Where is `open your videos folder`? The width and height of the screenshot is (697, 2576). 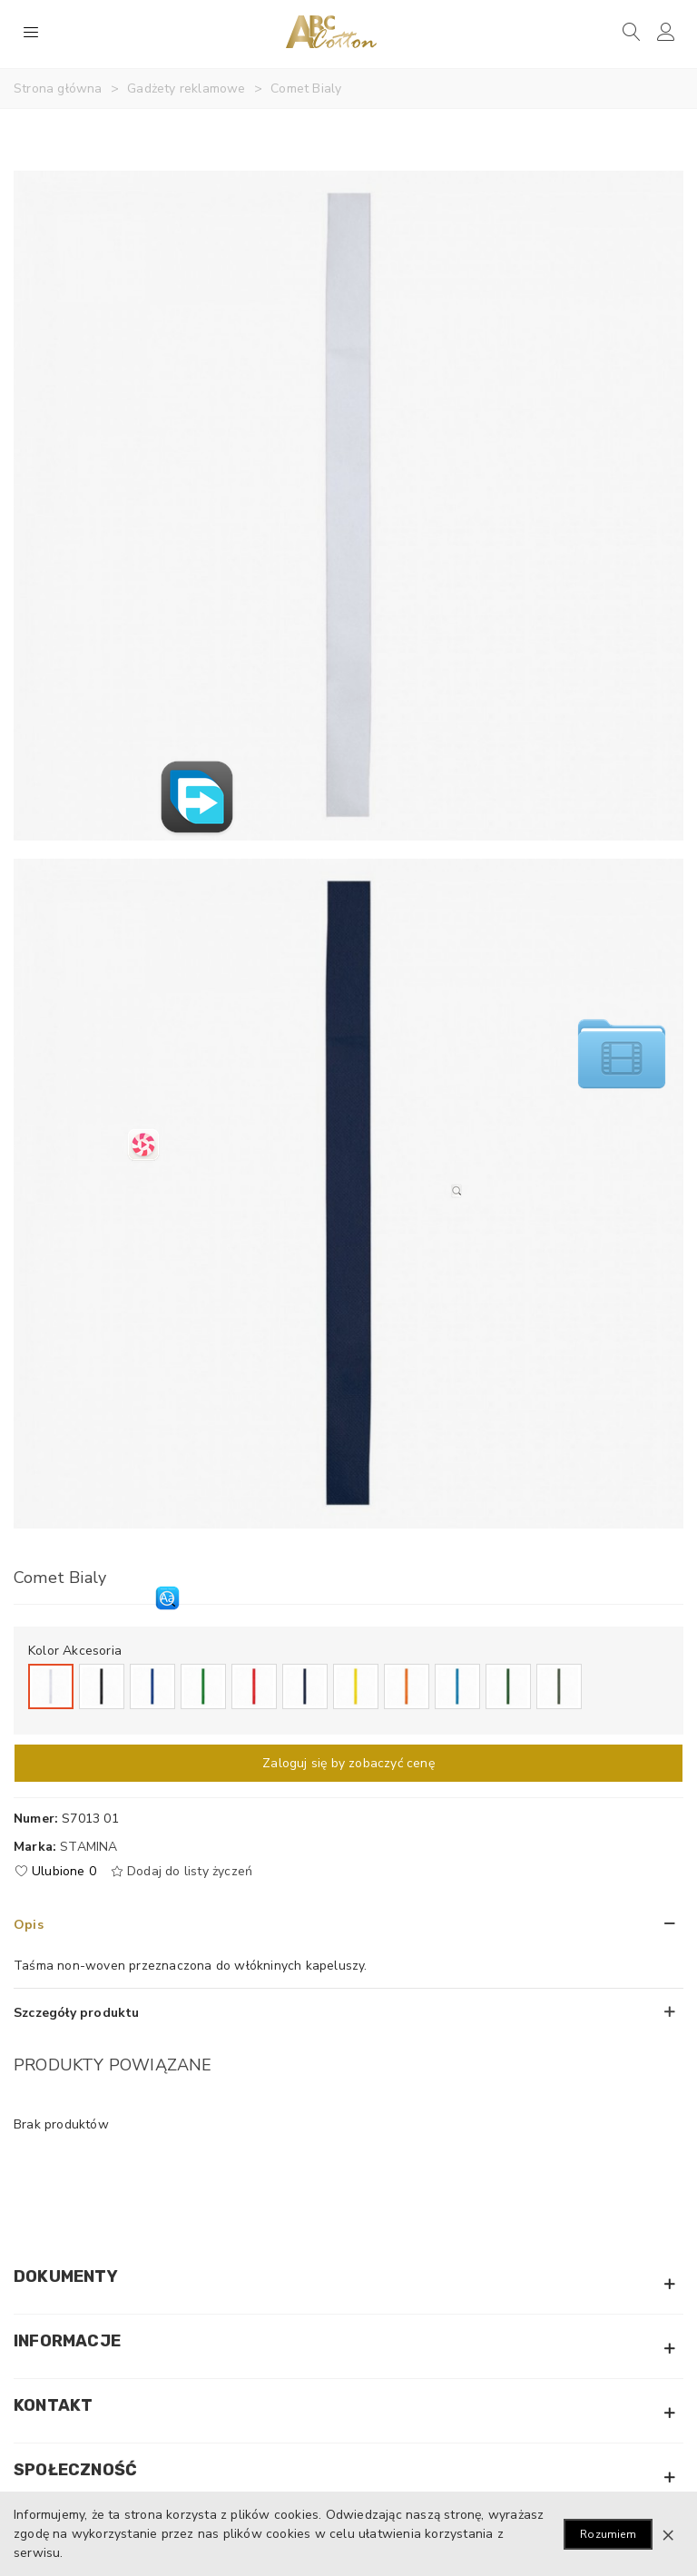 open your videos folder is located at coordinates (622, 1054).